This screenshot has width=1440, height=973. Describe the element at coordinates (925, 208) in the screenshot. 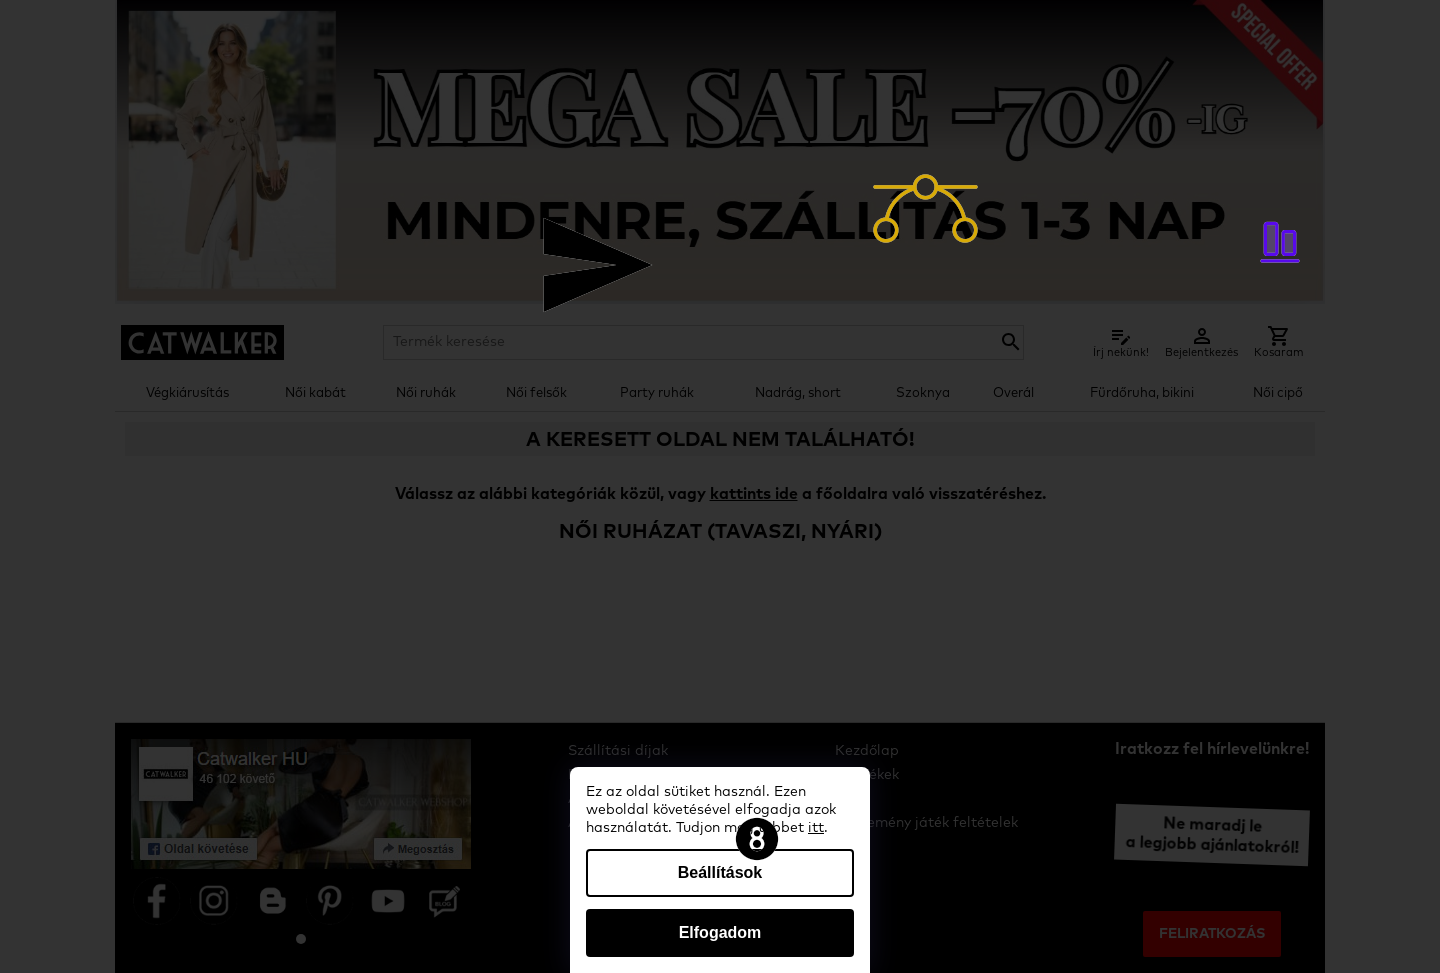

I see `edit vector path or bezier curve` at that location.